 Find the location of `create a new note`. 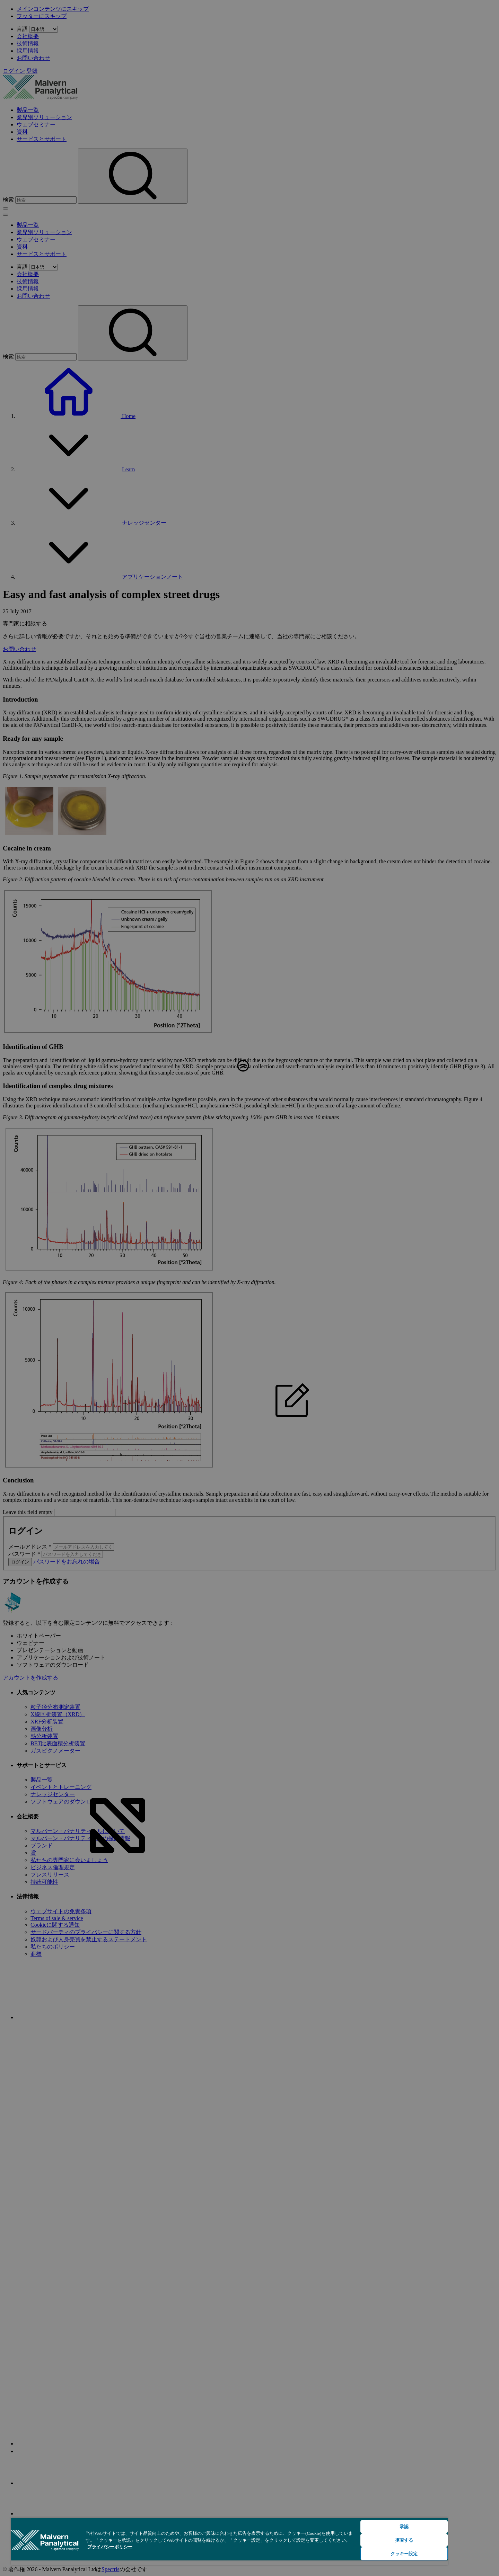

create a new note is located at coordinates (291, 1401).